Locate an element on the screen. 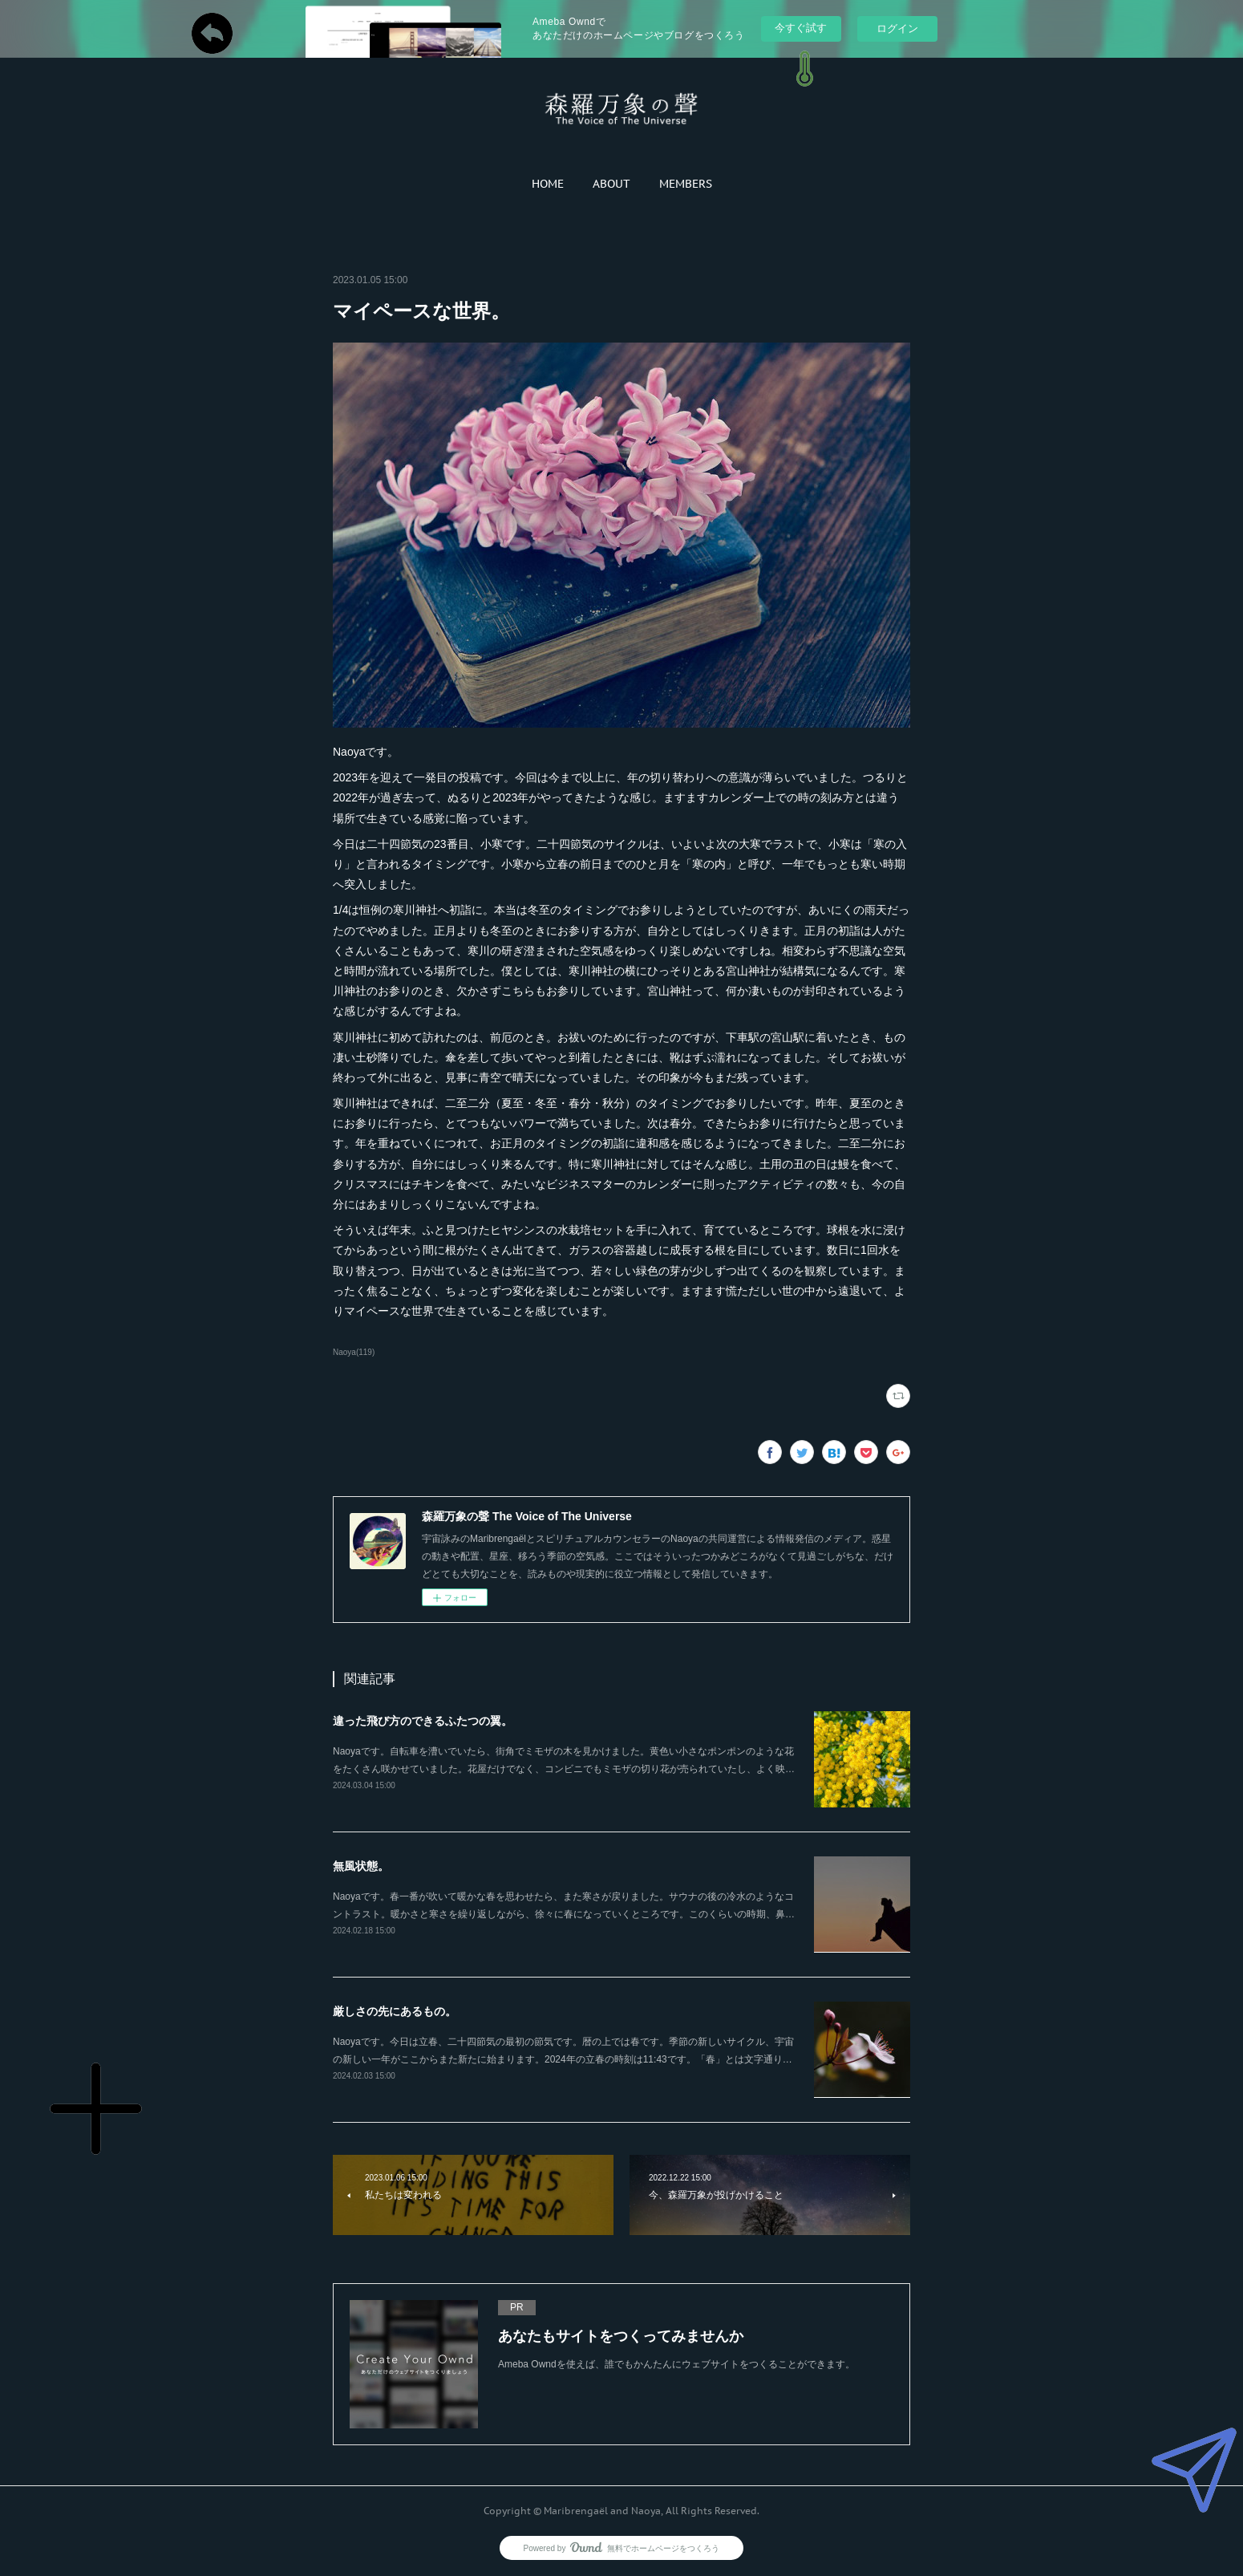 Image resolution: width=1243 pixels, height=2576 pixels. add a new item is located at coordinates (95, 2108).